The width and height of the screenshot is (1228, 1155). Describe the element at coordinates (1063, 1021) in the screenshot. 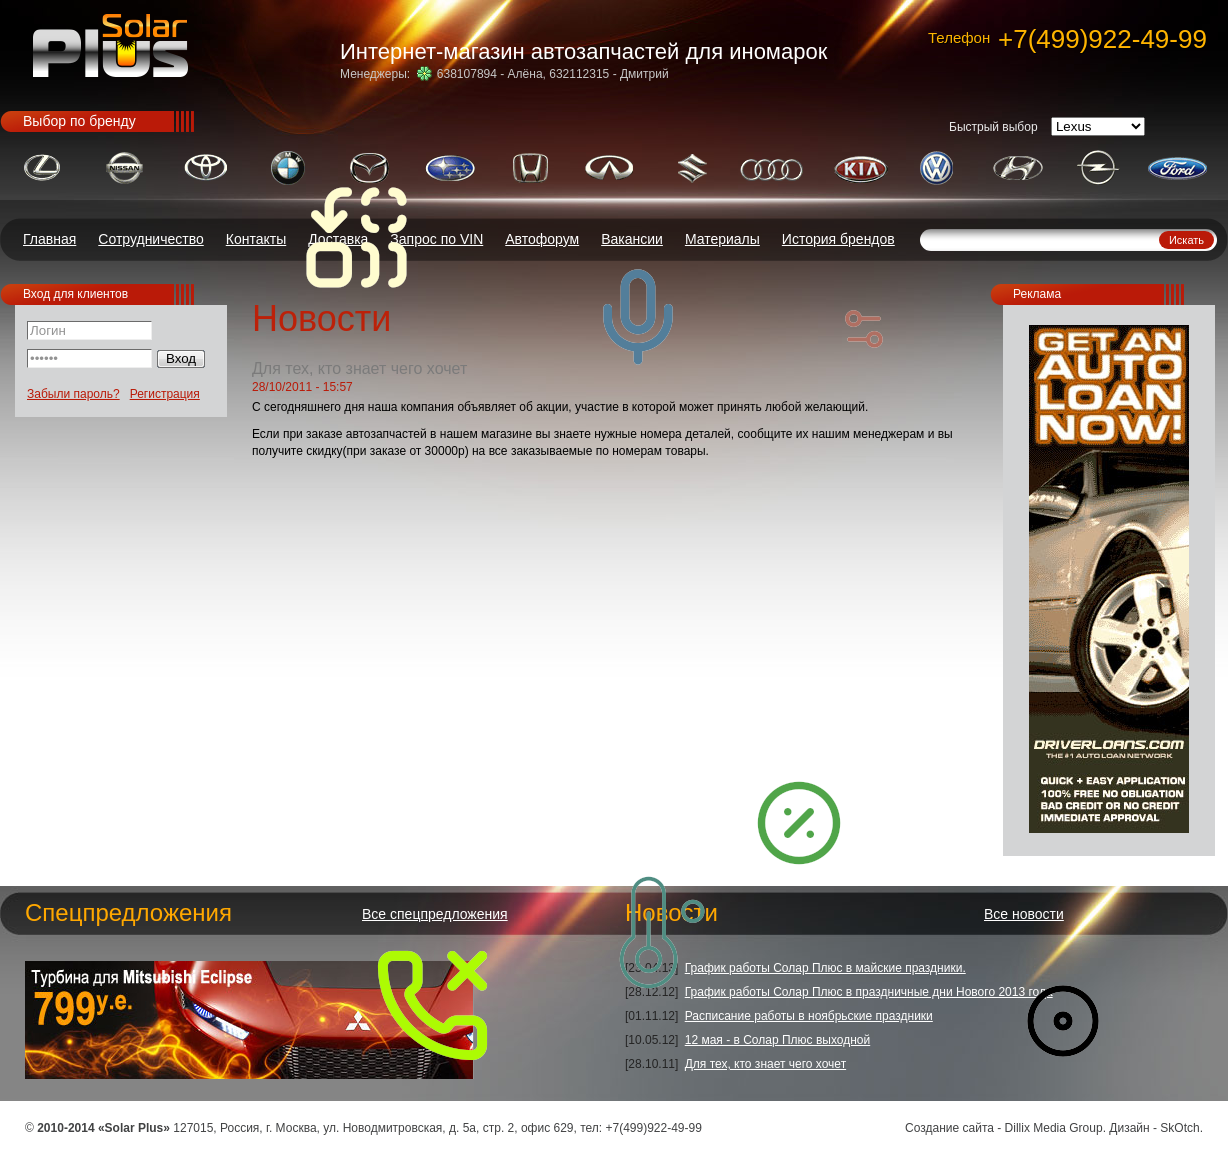

I see `play or access music library` at that location.